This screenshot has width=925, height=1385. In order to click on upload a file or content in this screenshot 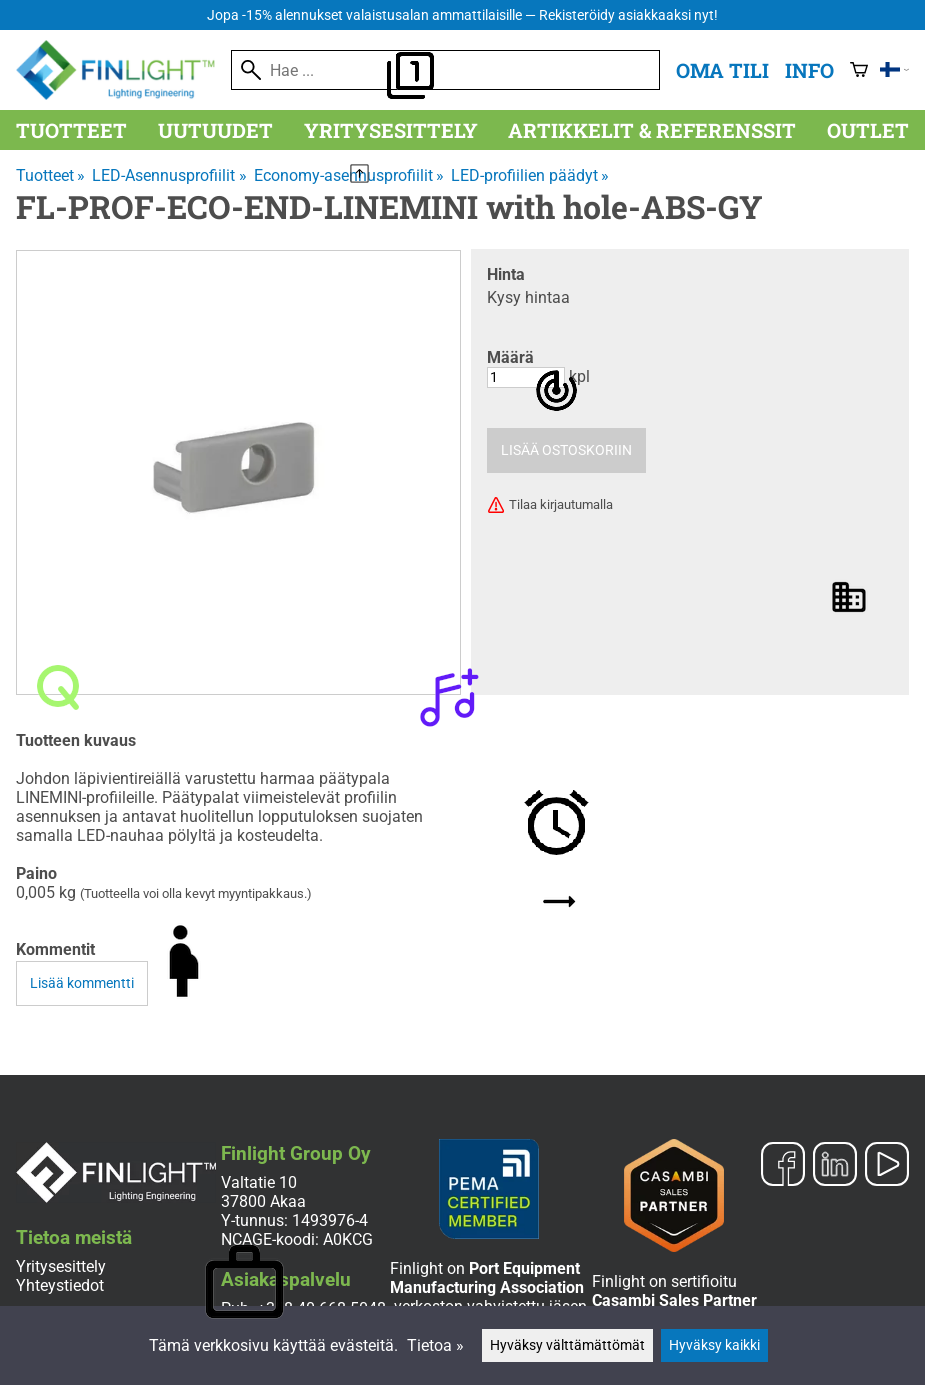, I will do `click(359, 173)`.